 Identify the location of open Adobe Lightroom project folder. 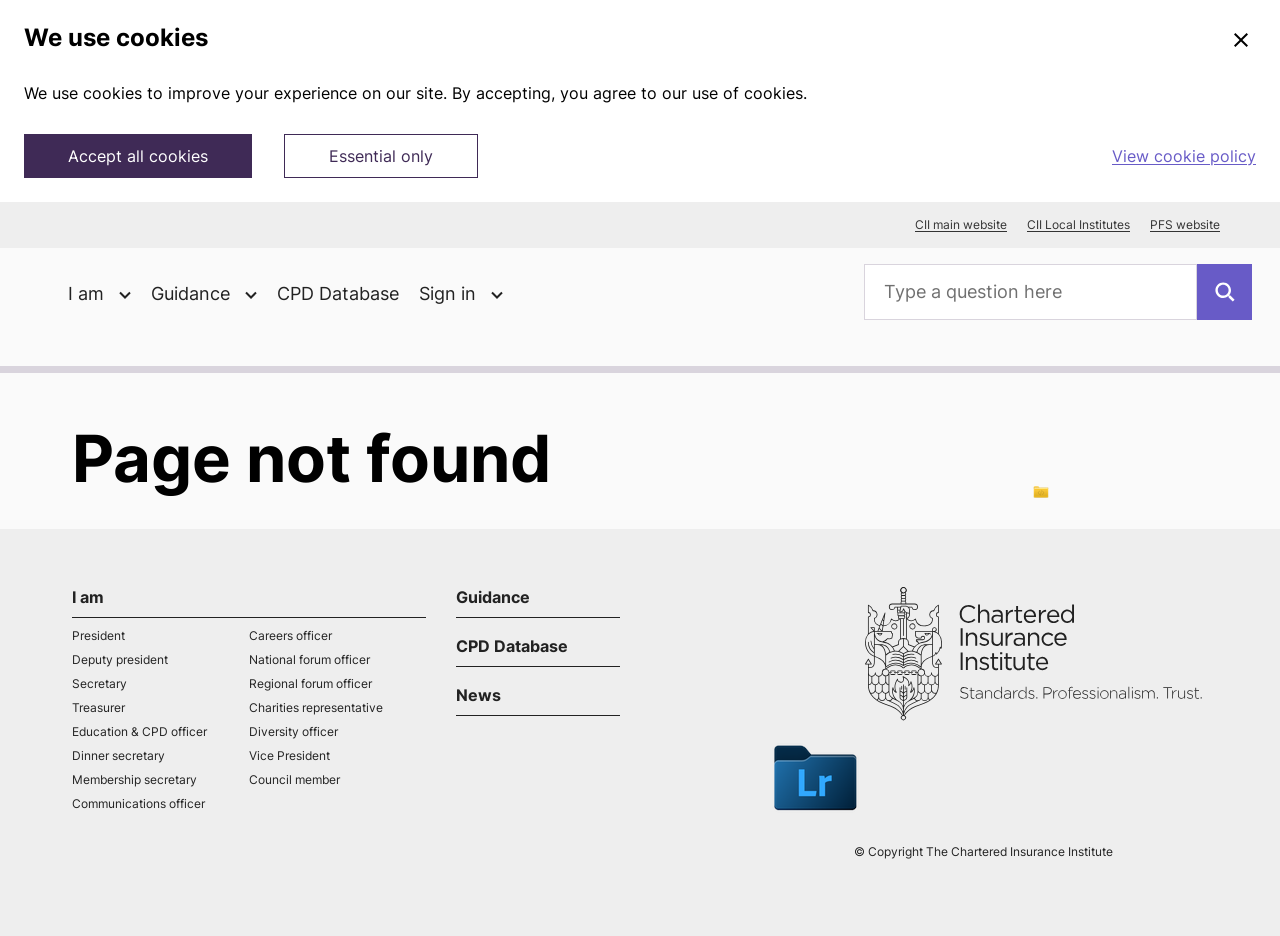
(815, 780).